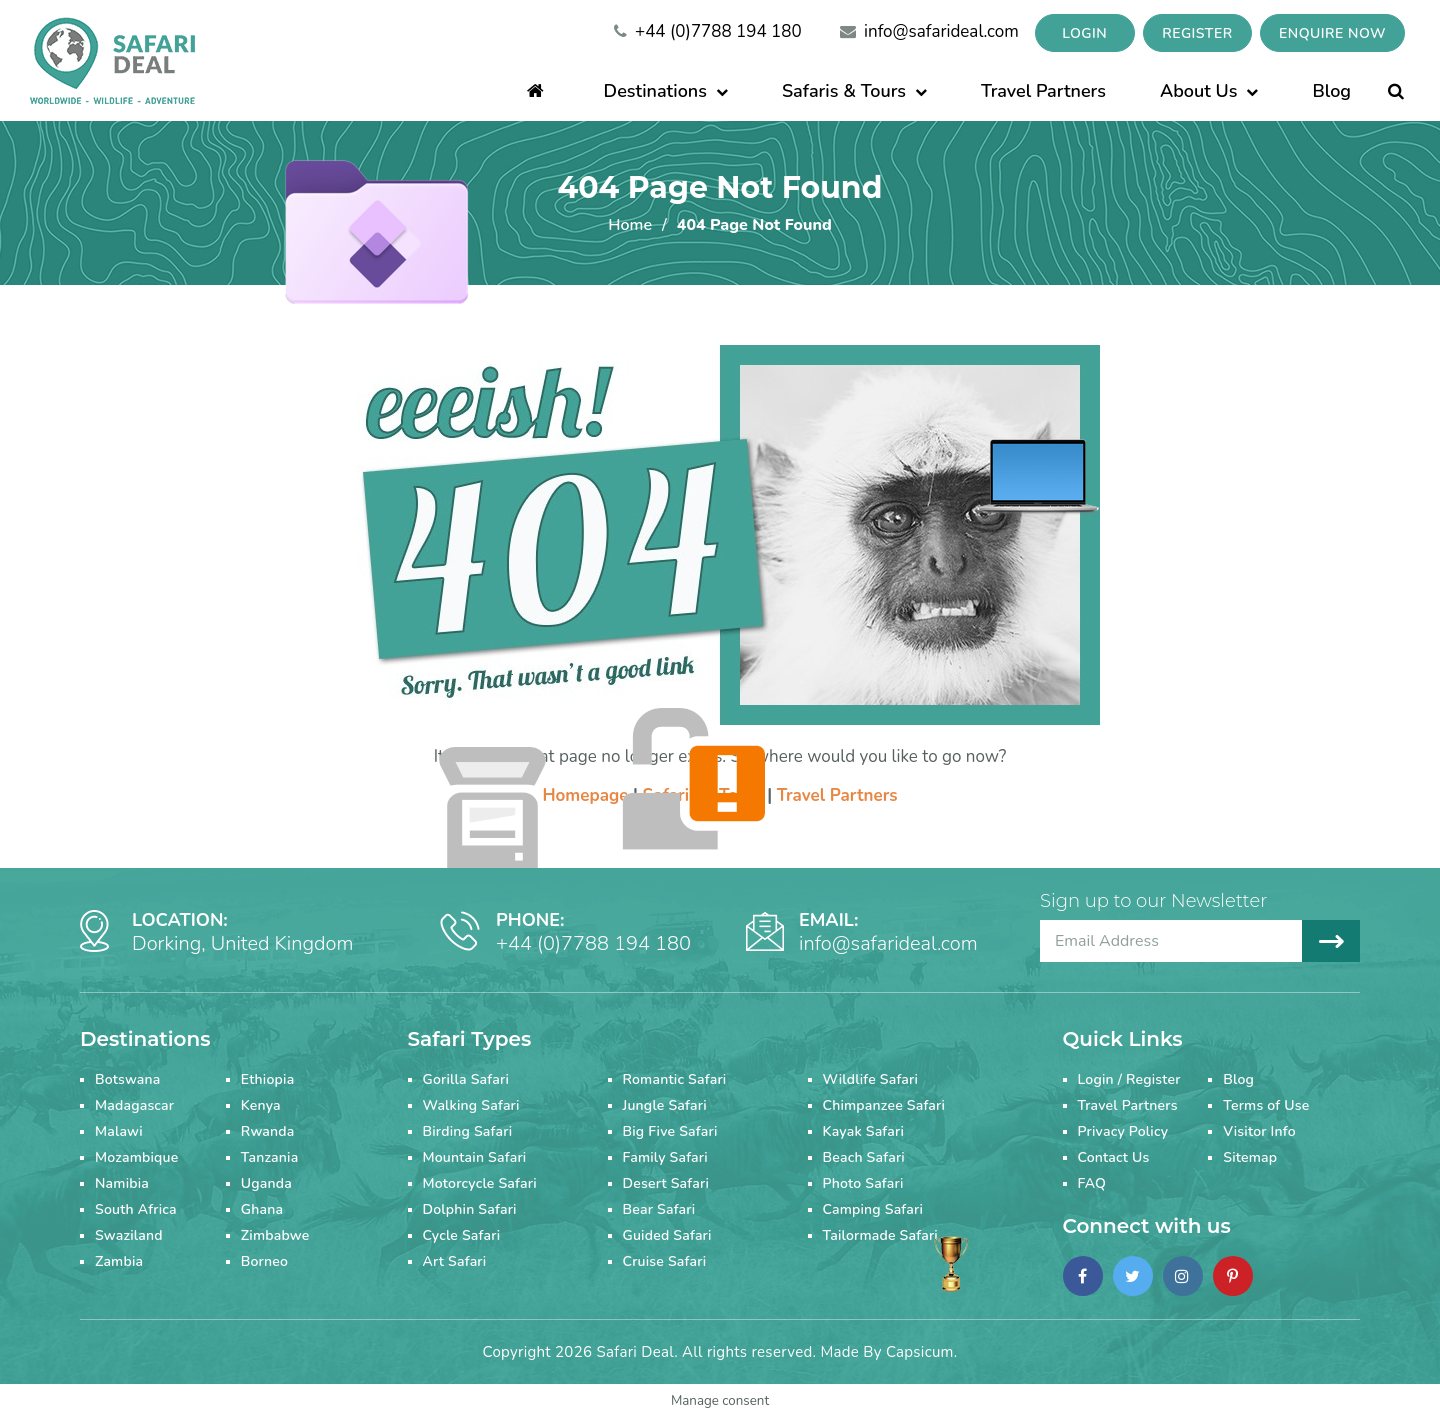 This screenshot has width=1440, height=1418. I want to click on macbook pro device icon, so click(1038, 471).